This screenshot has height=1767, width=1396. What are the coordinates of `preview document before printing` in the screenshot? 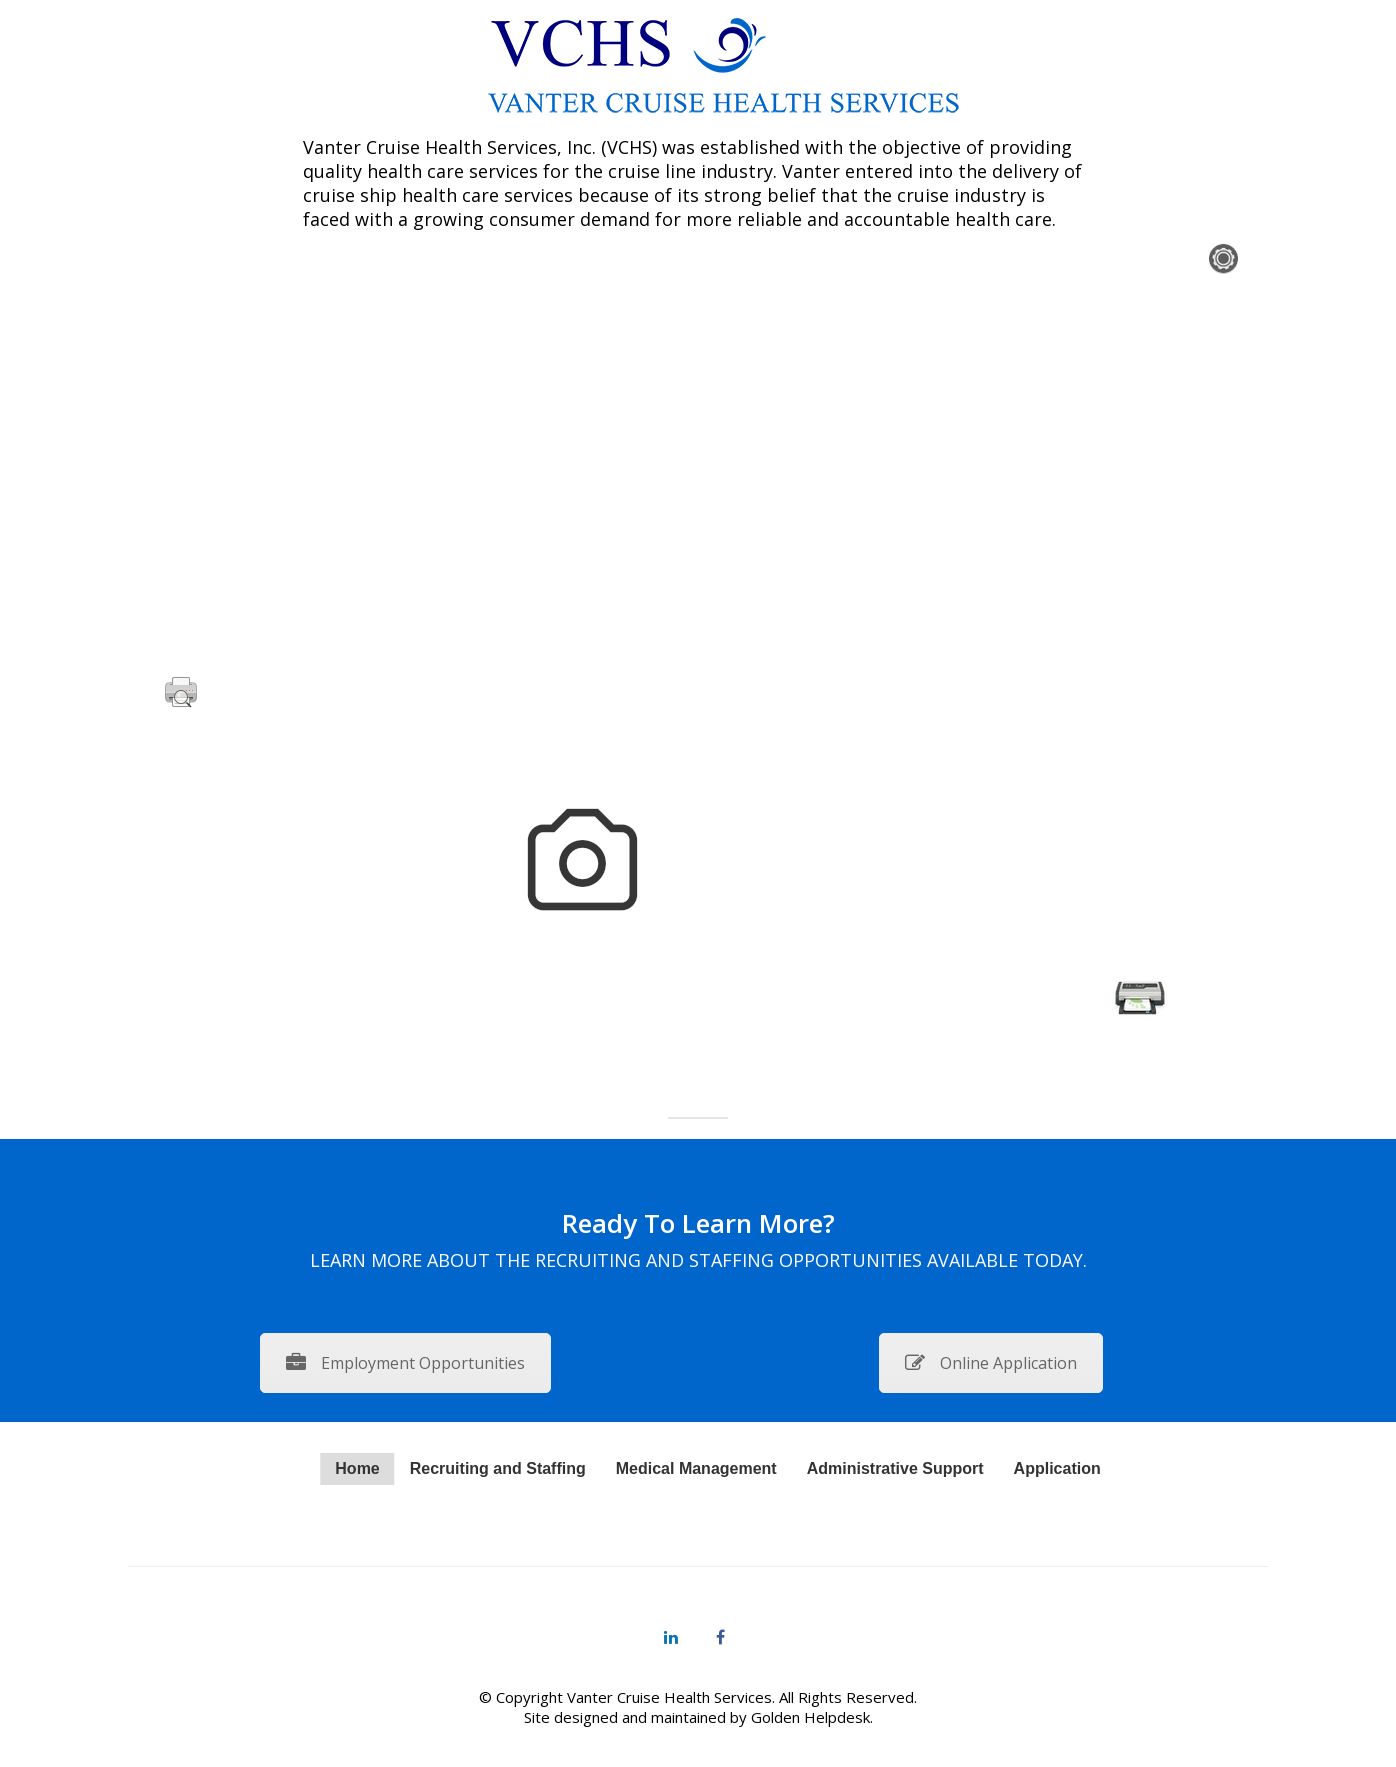 It's located at (181, 692).